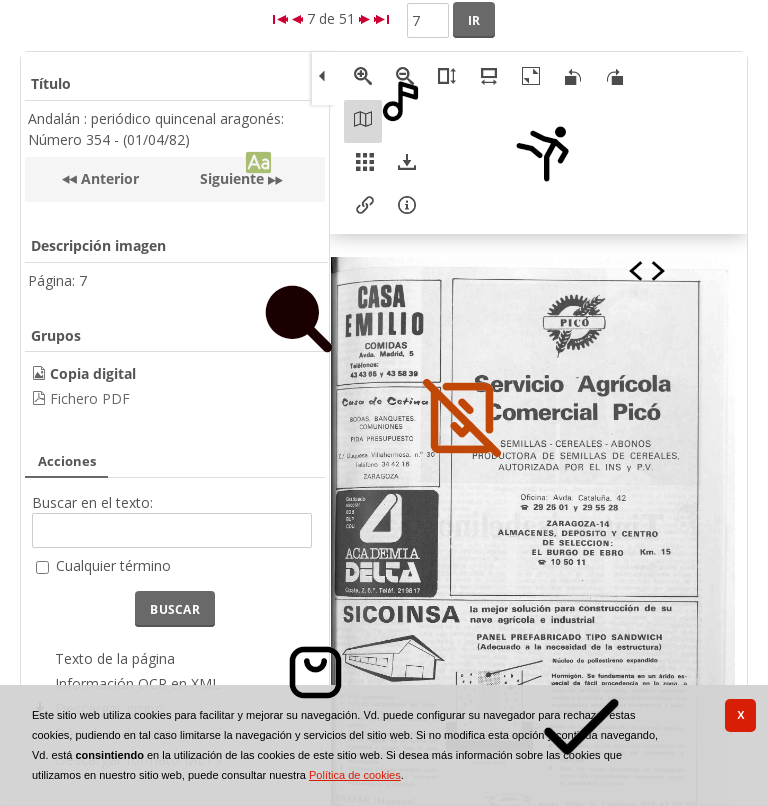  What do you see at coordinates (462, 418) in the screenshot?
I see `elevator unavailable or out of service` at bounding box center [462, 418].